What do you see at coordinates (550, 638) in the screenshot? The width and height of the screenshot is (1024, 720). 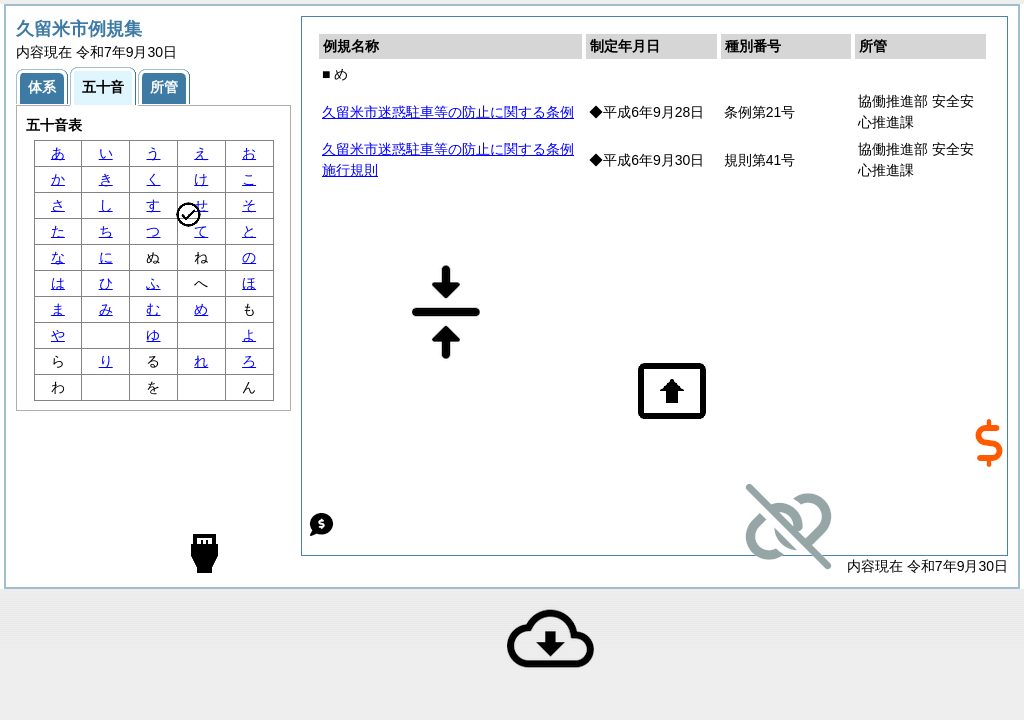 I see `download file from cloud storage` at bounding box center [550, 638].